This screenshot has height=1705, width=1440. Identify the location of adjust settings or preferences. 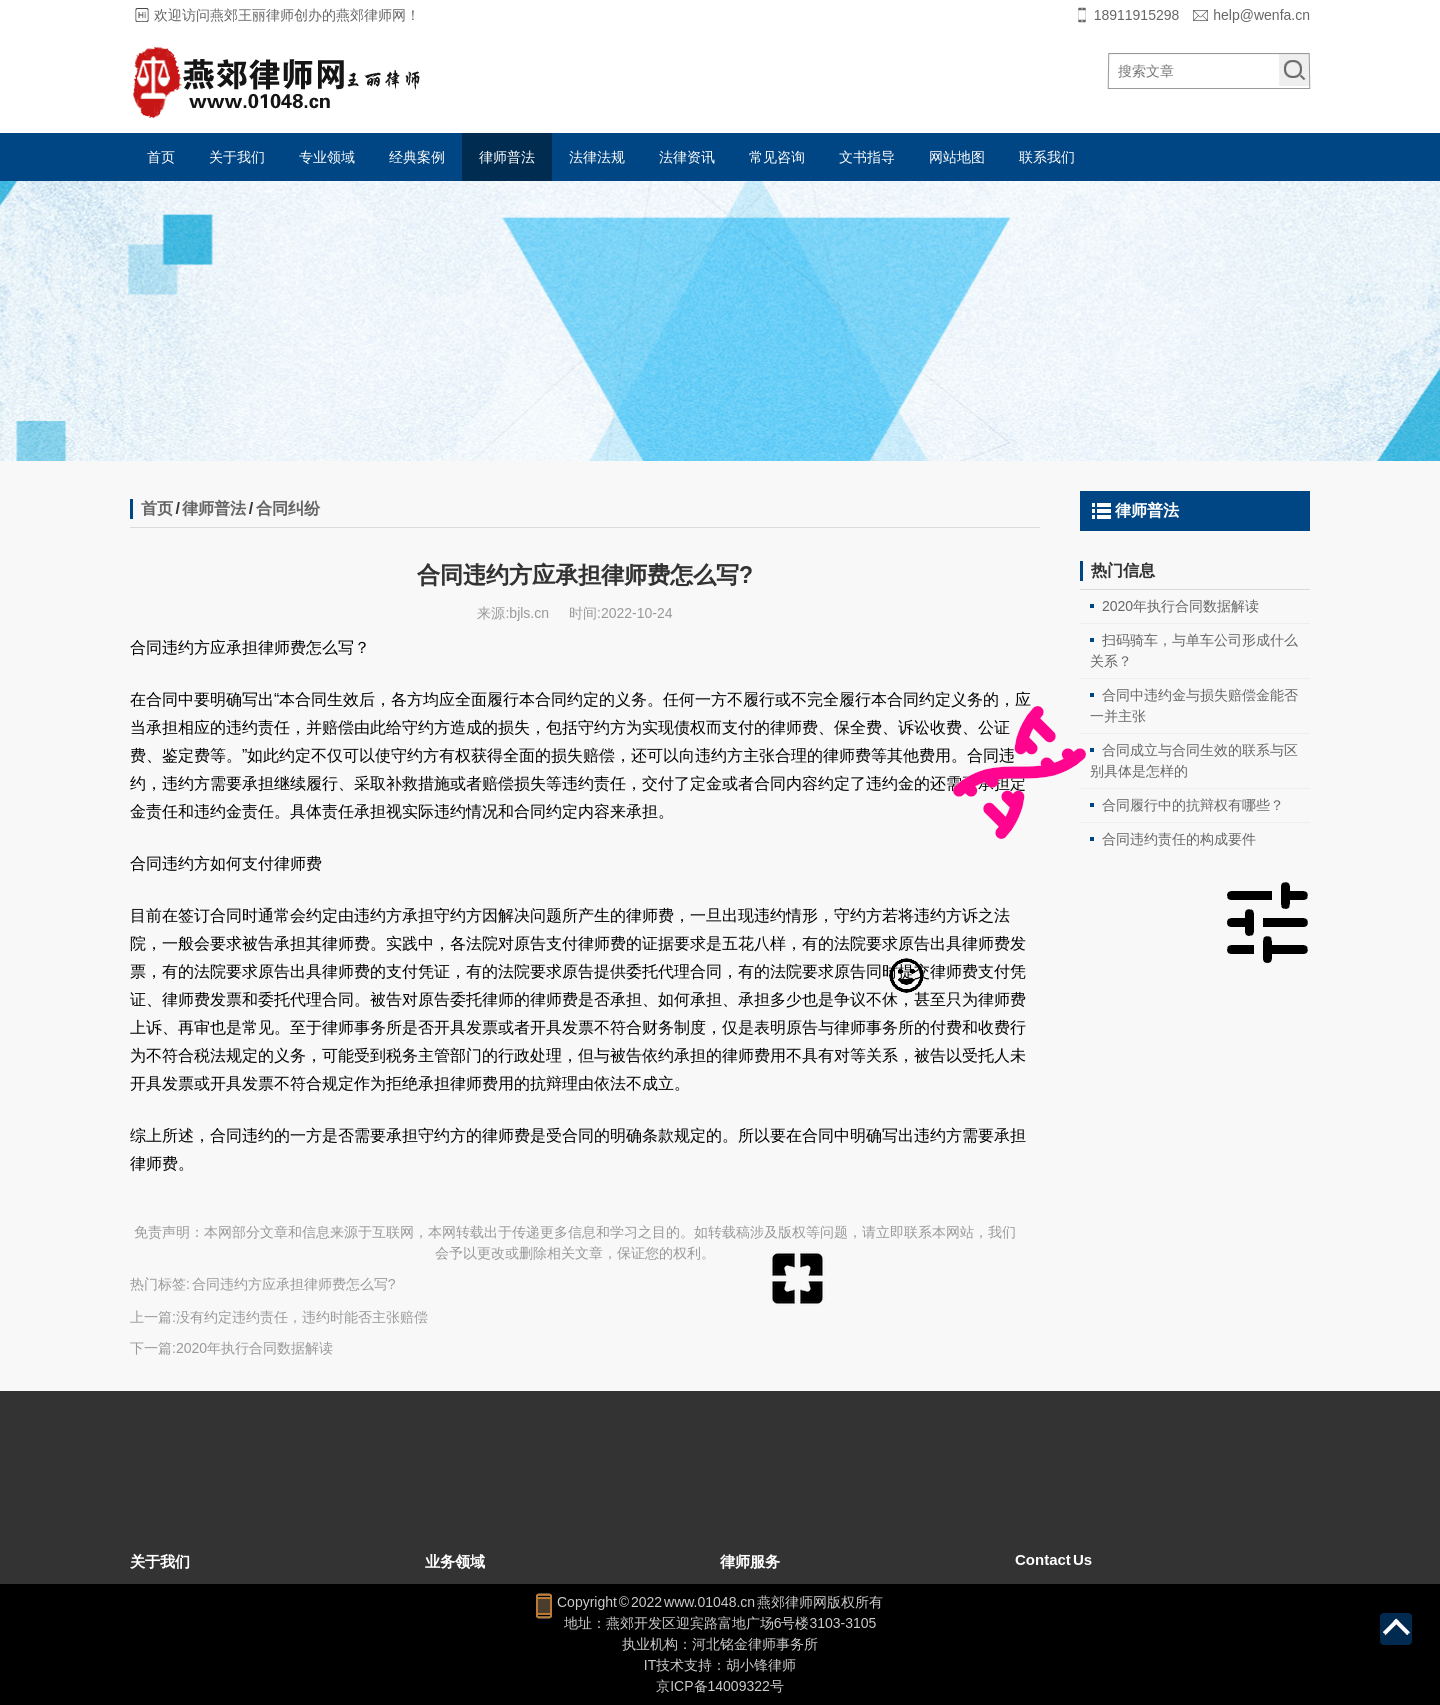
(1267, 922).